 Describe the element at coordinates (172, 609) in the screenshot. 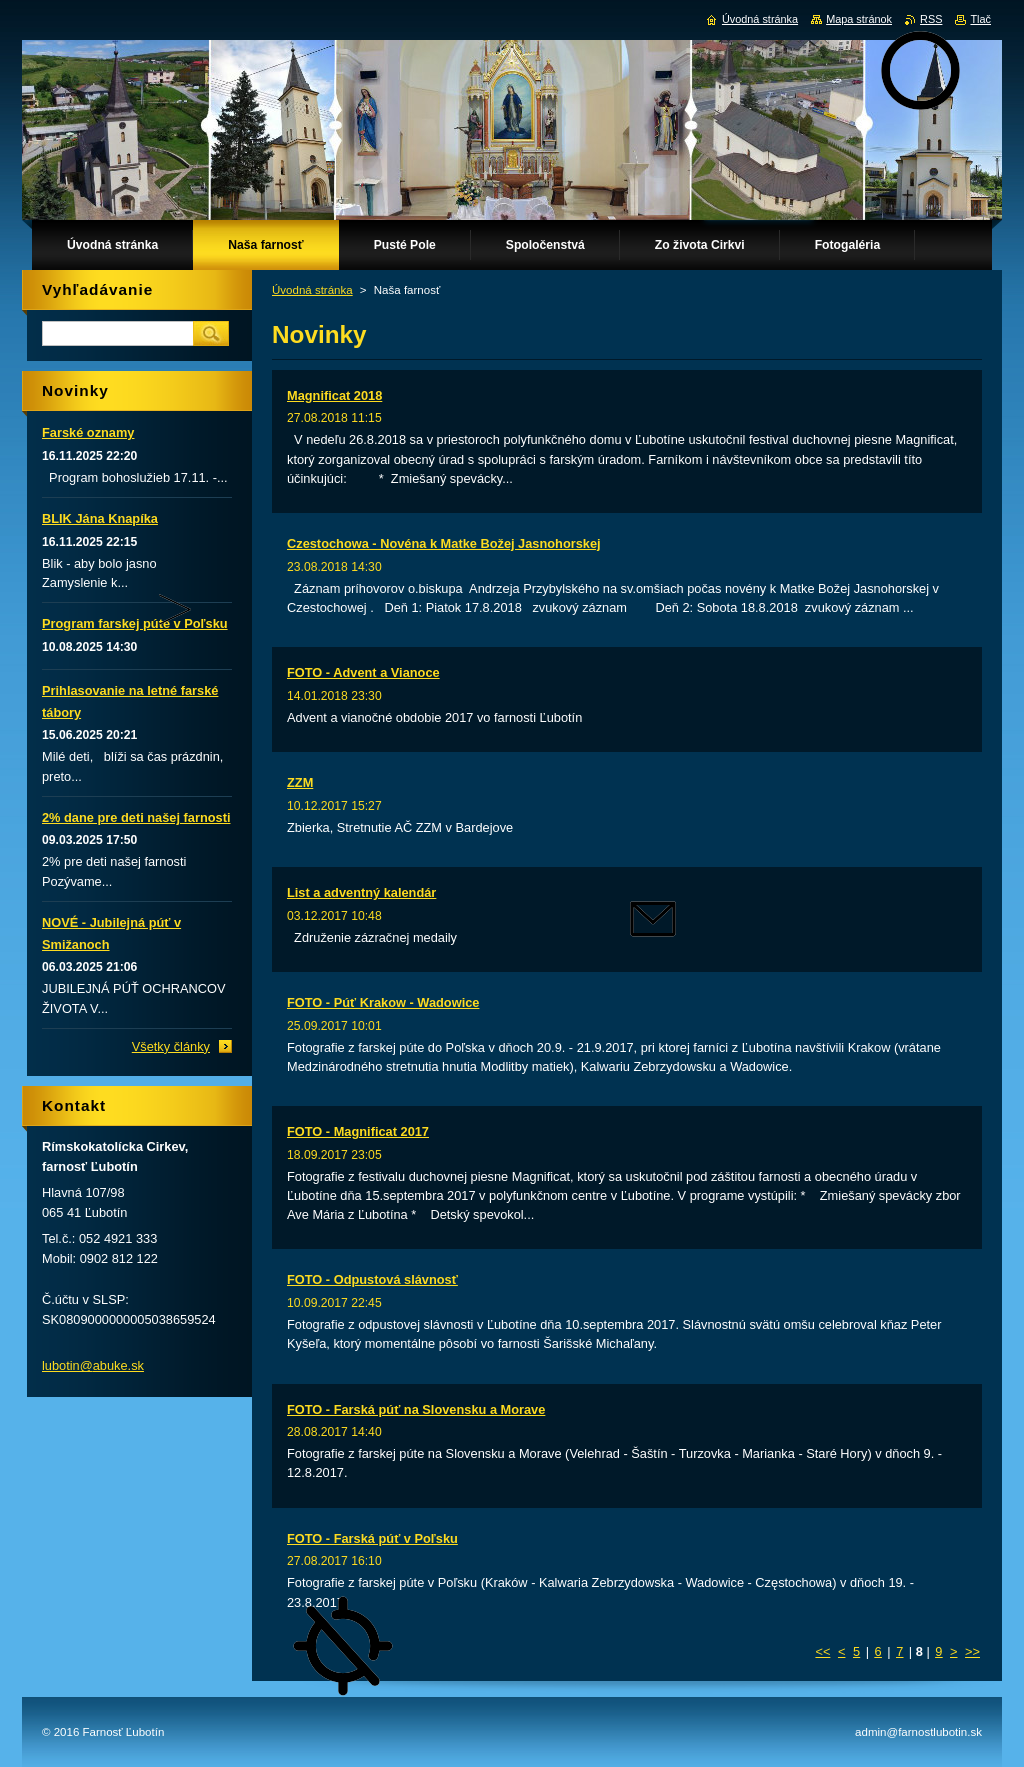

I see `navigate to the next item` at that location.